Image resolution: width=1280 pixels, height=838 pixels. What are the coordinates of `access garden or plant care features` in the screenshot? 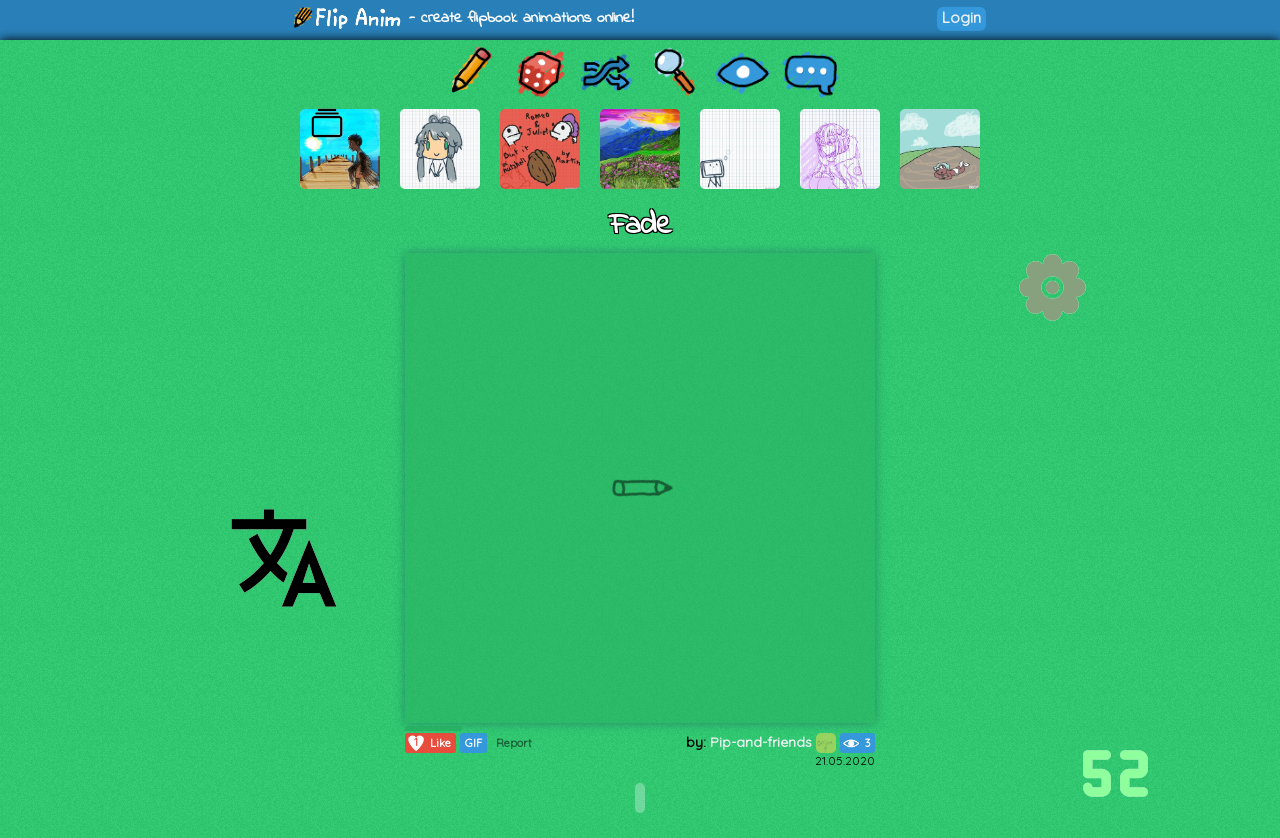 It's located at (1052, 287).